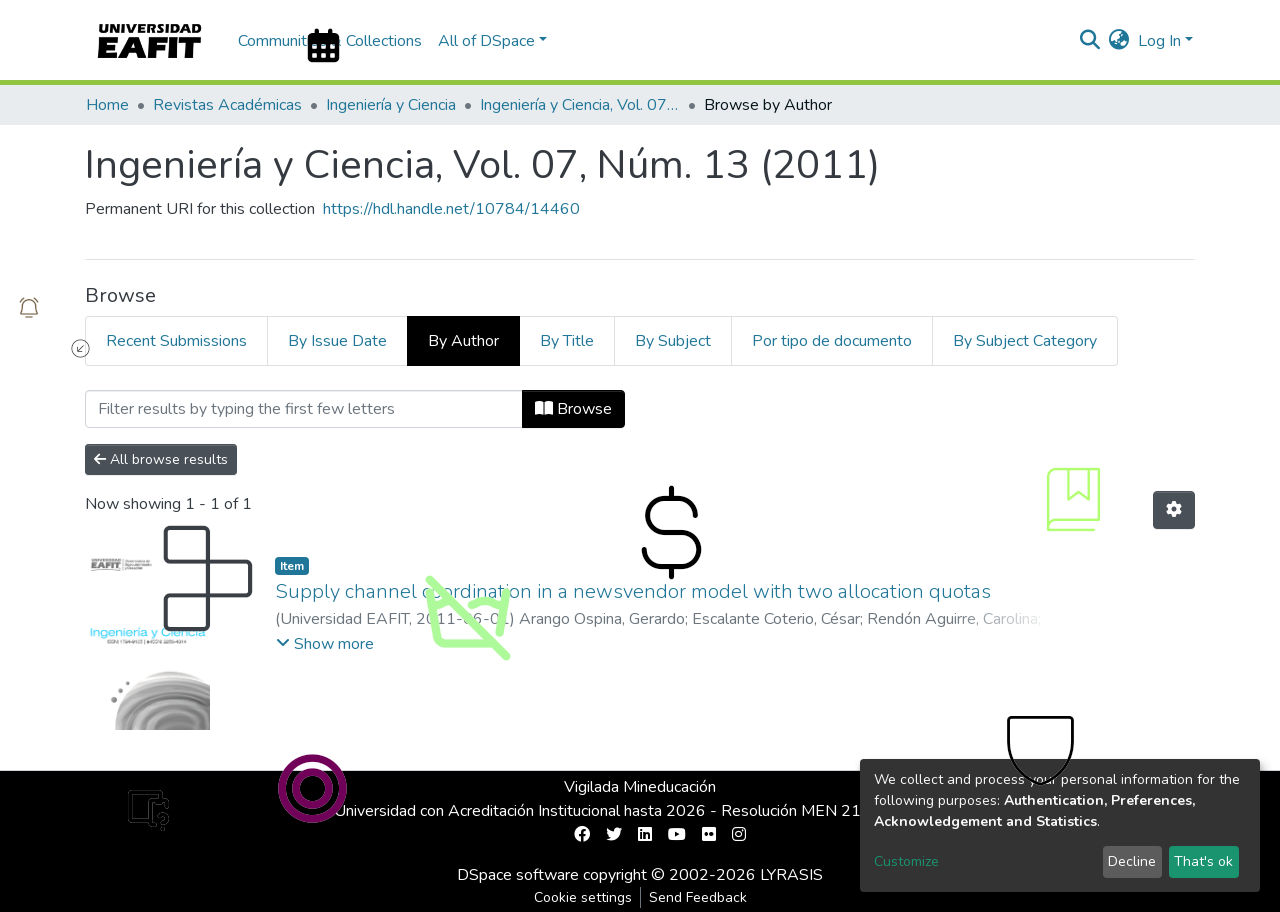  I want to click on get help with connected devices, so click(148, 808).